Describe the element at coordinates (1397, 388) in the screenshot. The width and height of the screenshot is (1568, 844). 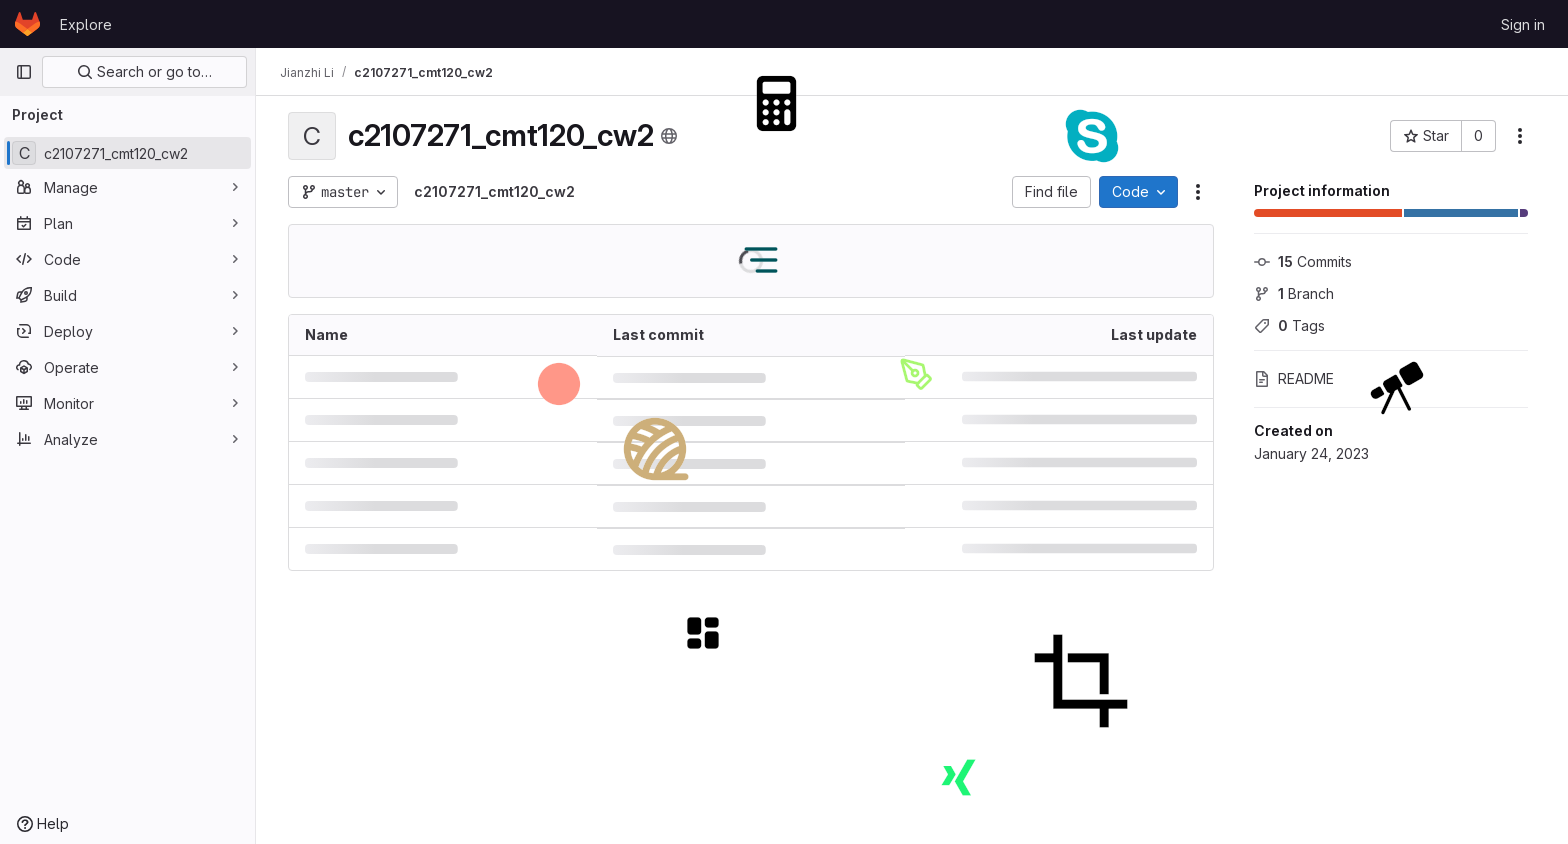
I see `explore or discover new content` at that location.